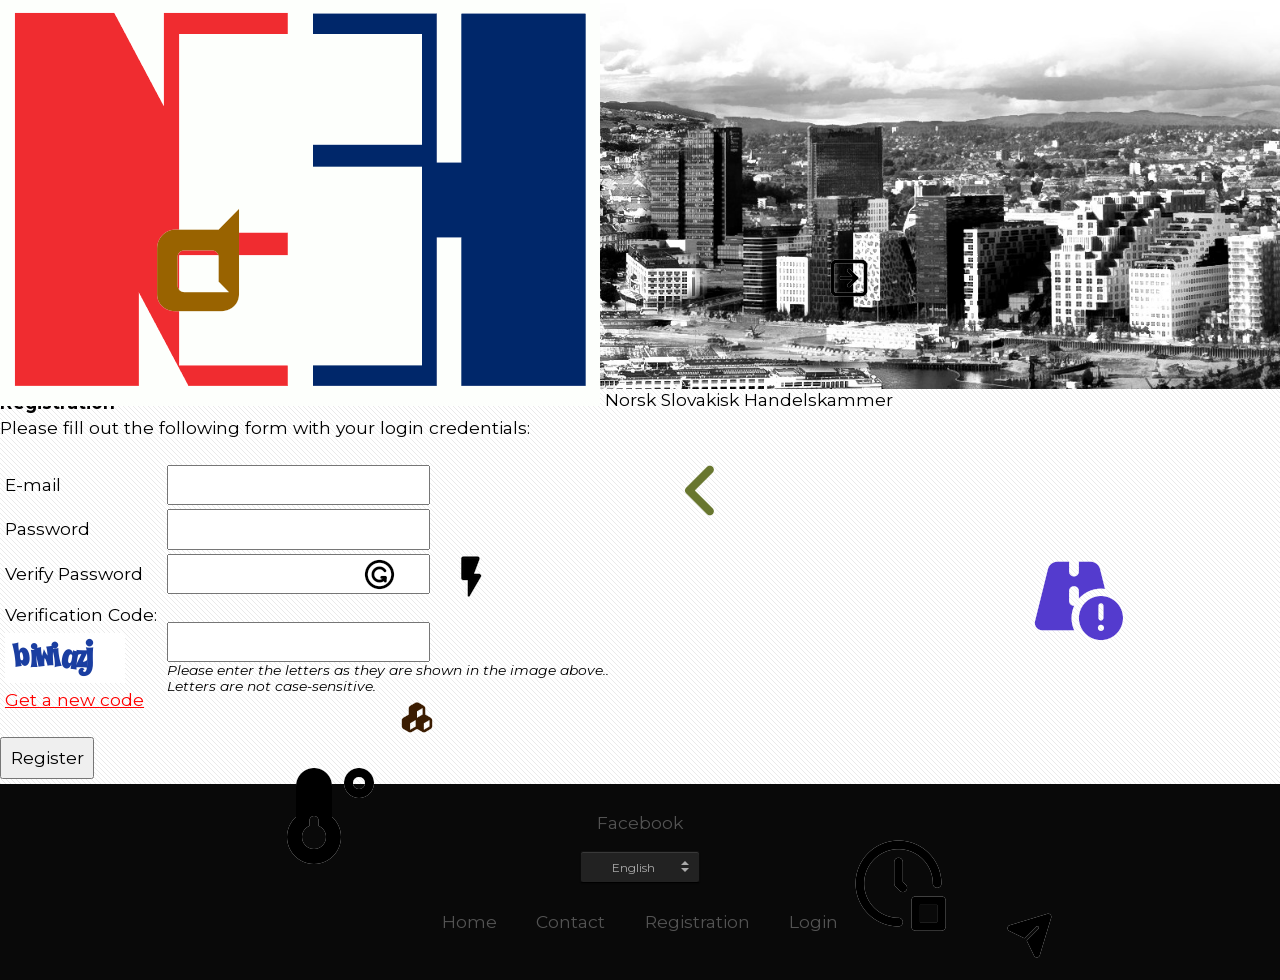  Describe the element at coordinates (417, 718) in the screenshot. I see `view 3D objects or models` at that location.